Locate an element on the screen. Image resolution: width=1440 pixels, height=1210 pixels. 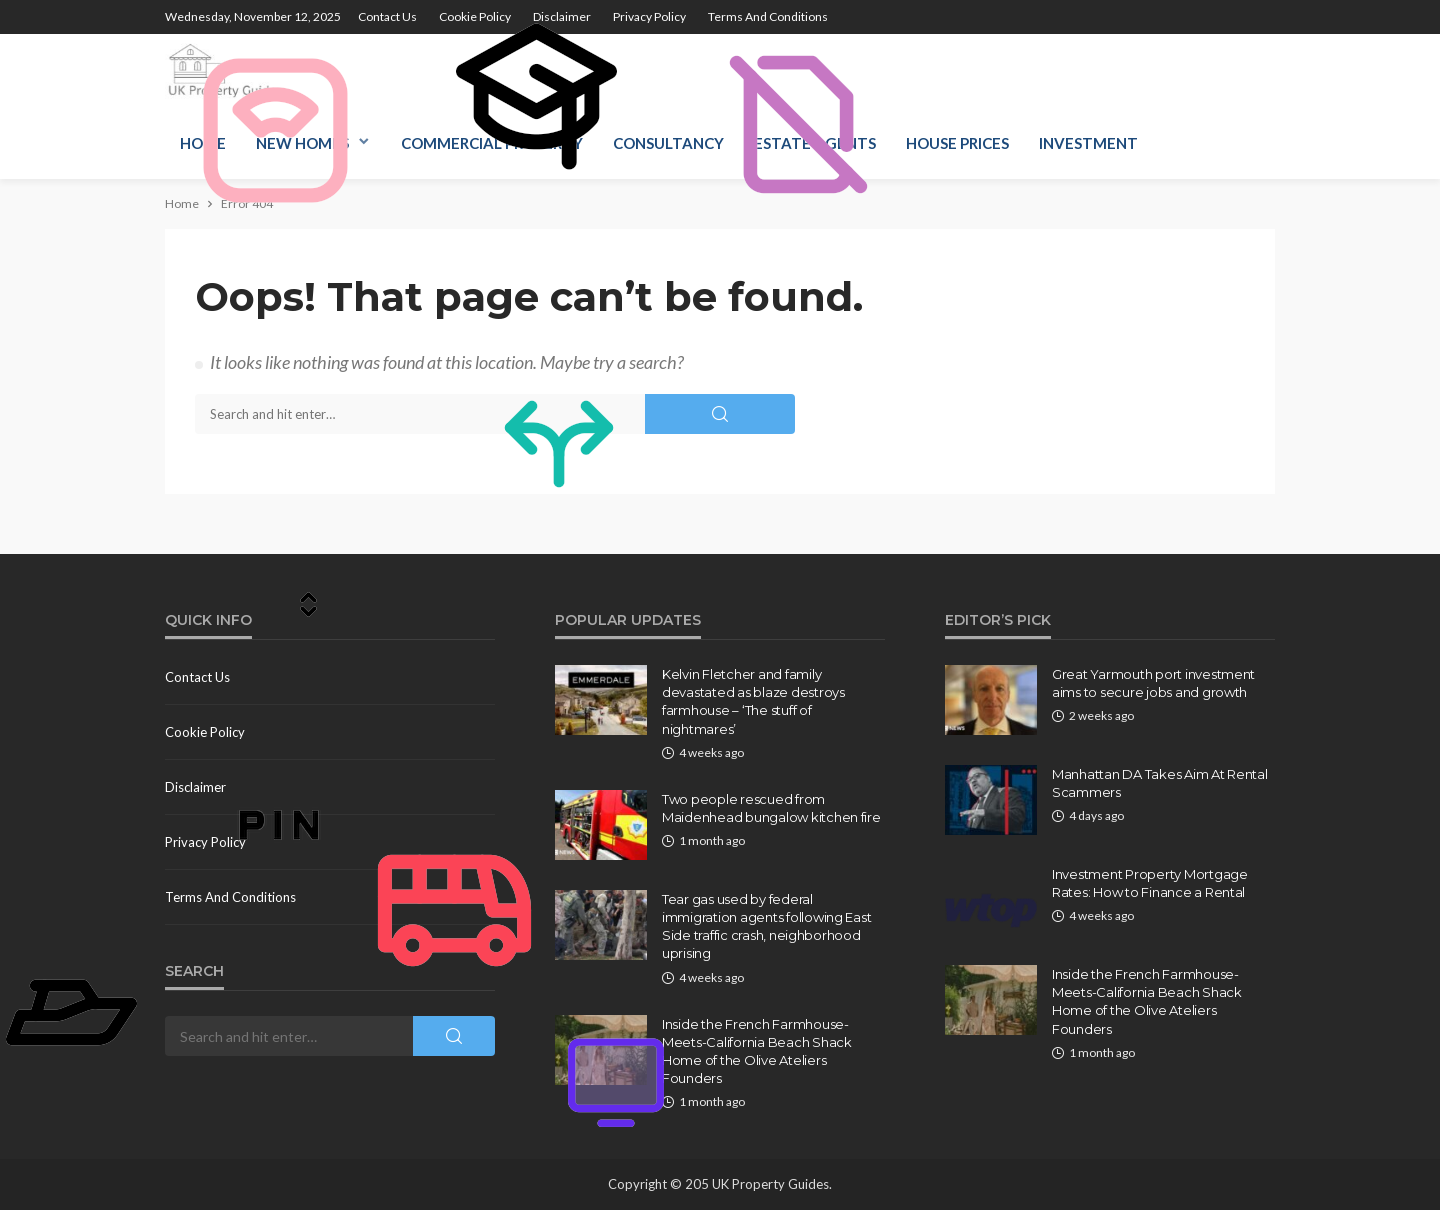
file unavailable or inaccessible is located at coordinates (798, 124).